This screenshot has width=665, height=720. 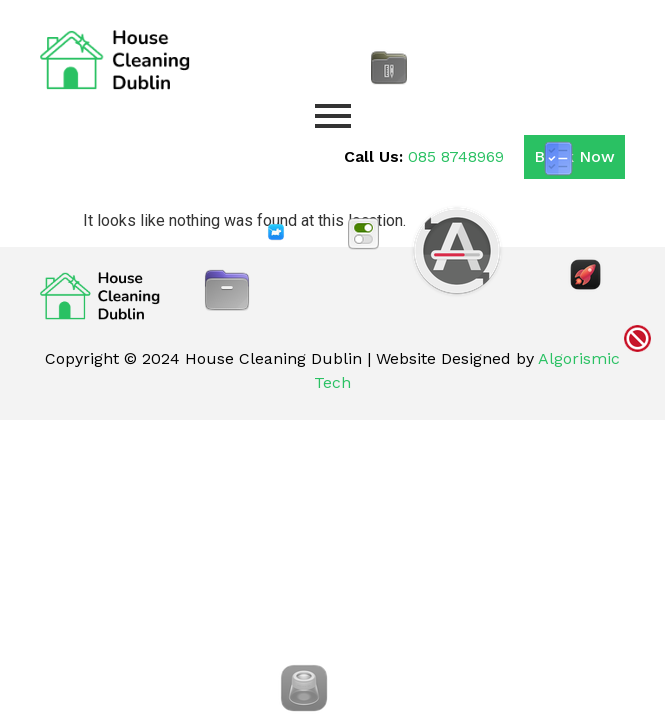 I want to click on open preview app to view images and PDFs, so click(x=304, y=688).